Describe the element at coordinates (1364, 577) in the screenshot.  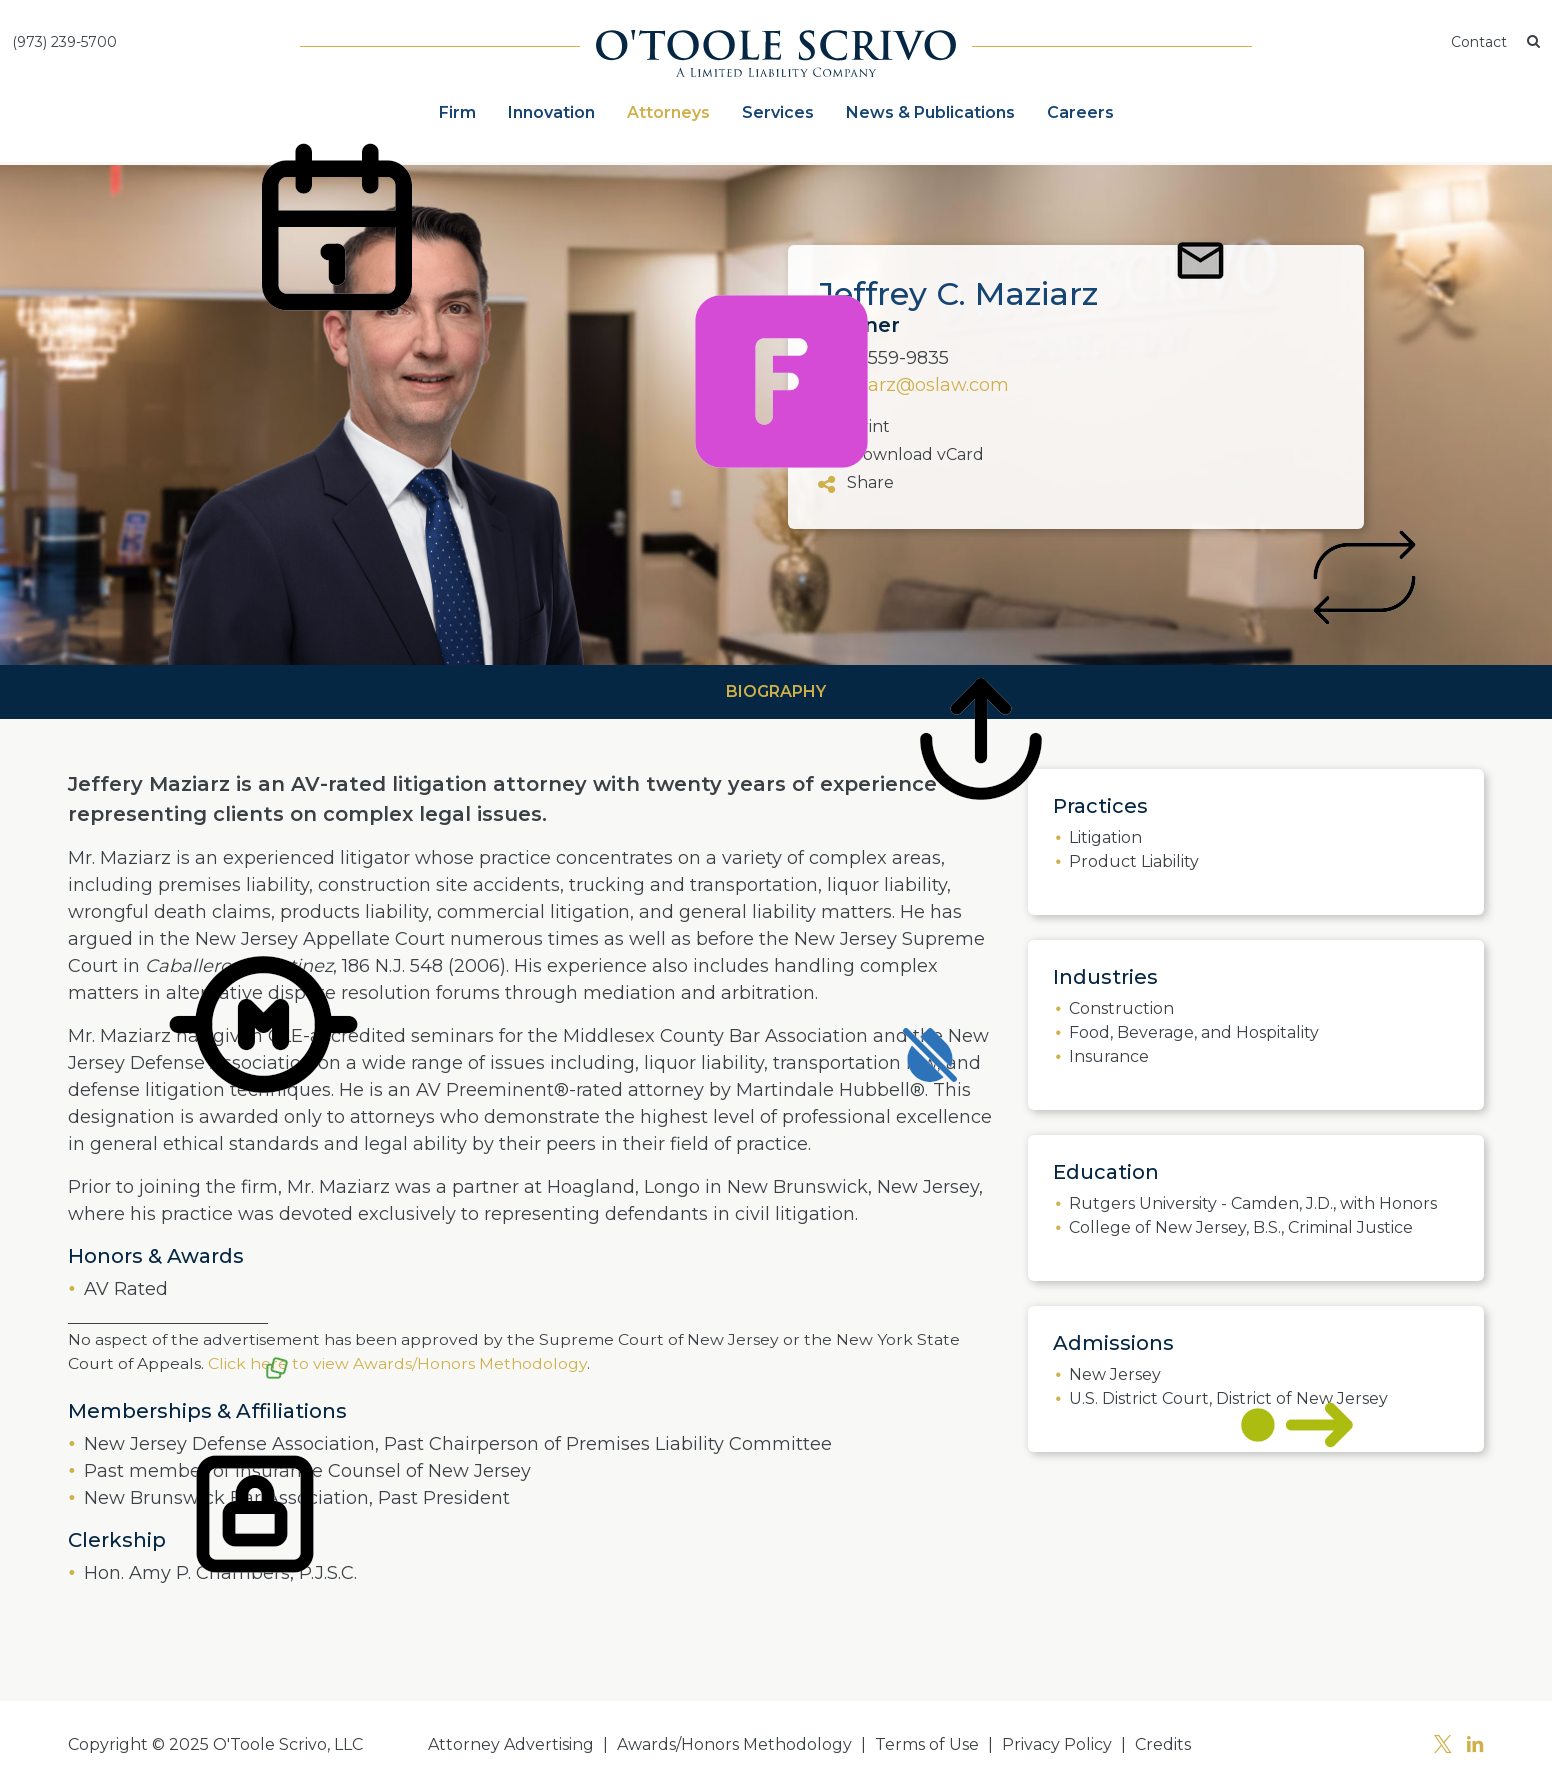
I see `toggle repeat mode for media playback` at that location.